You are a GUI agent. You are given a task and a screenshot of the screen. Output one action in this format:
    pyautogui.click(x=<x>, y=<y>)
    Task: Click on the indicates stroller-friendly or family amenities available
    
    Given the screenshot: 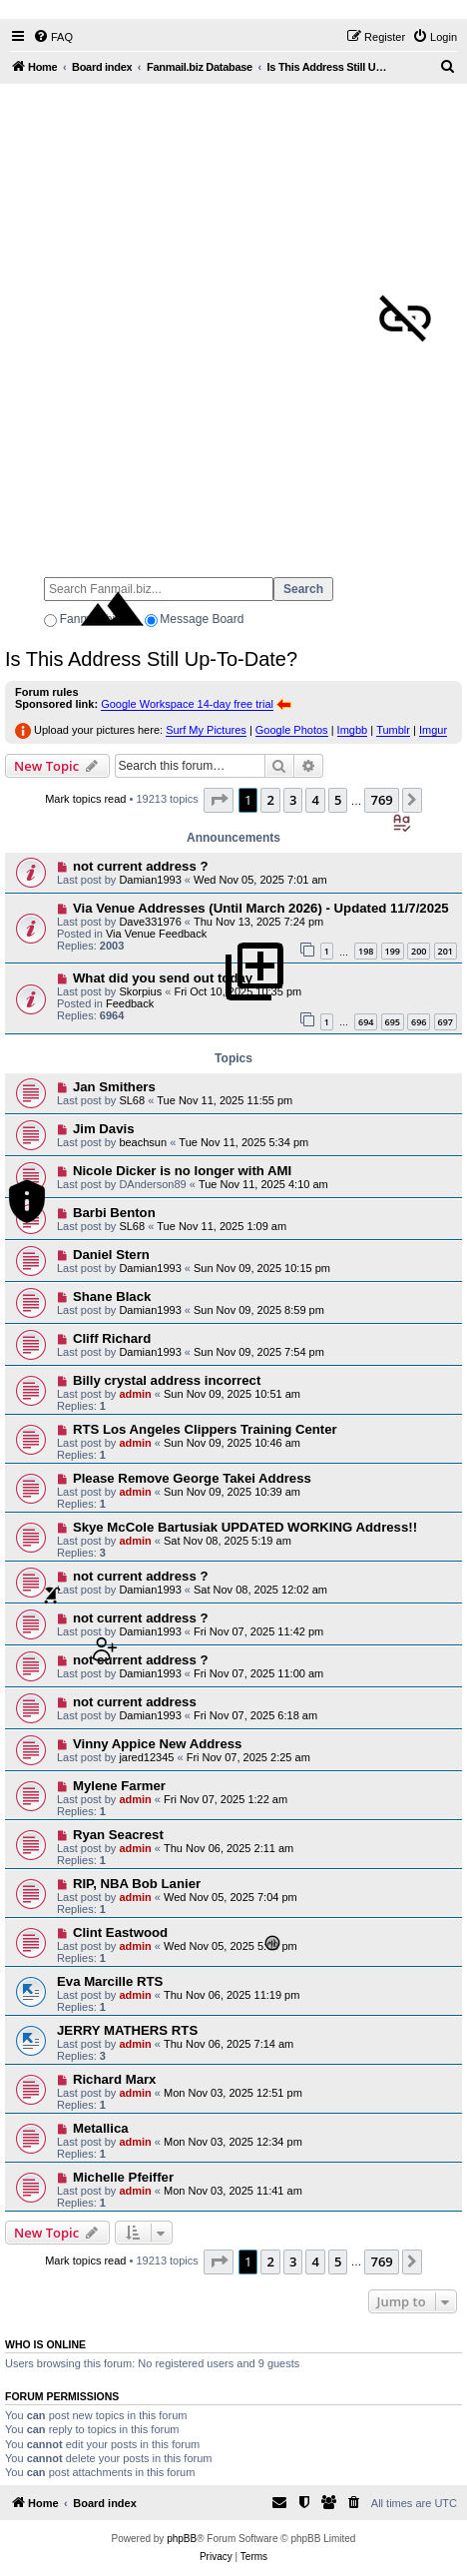 What is the action you would take?
    pyautogui.click(x=51, y=1595)
    